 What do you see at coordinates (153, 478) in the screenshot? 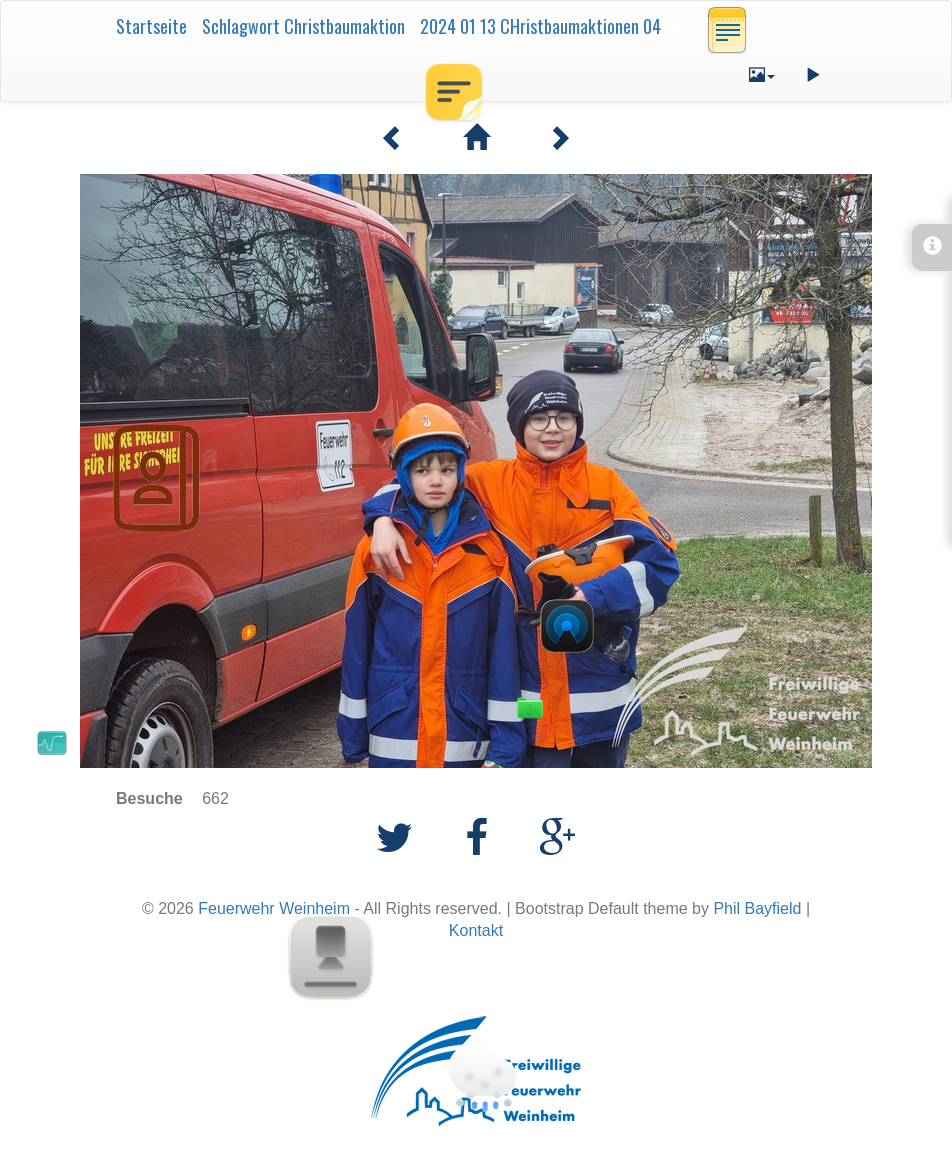
I see `open contacts app` at bounding box center [153, 478].